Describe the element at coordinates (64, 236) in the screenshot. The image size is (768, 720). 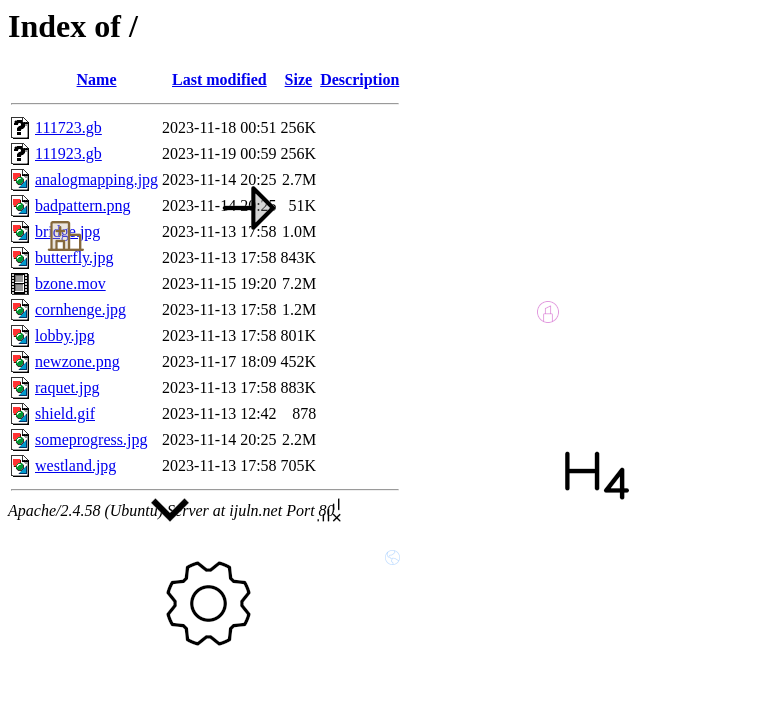
I see `find nearby hospitals or medical facilities` at that location.